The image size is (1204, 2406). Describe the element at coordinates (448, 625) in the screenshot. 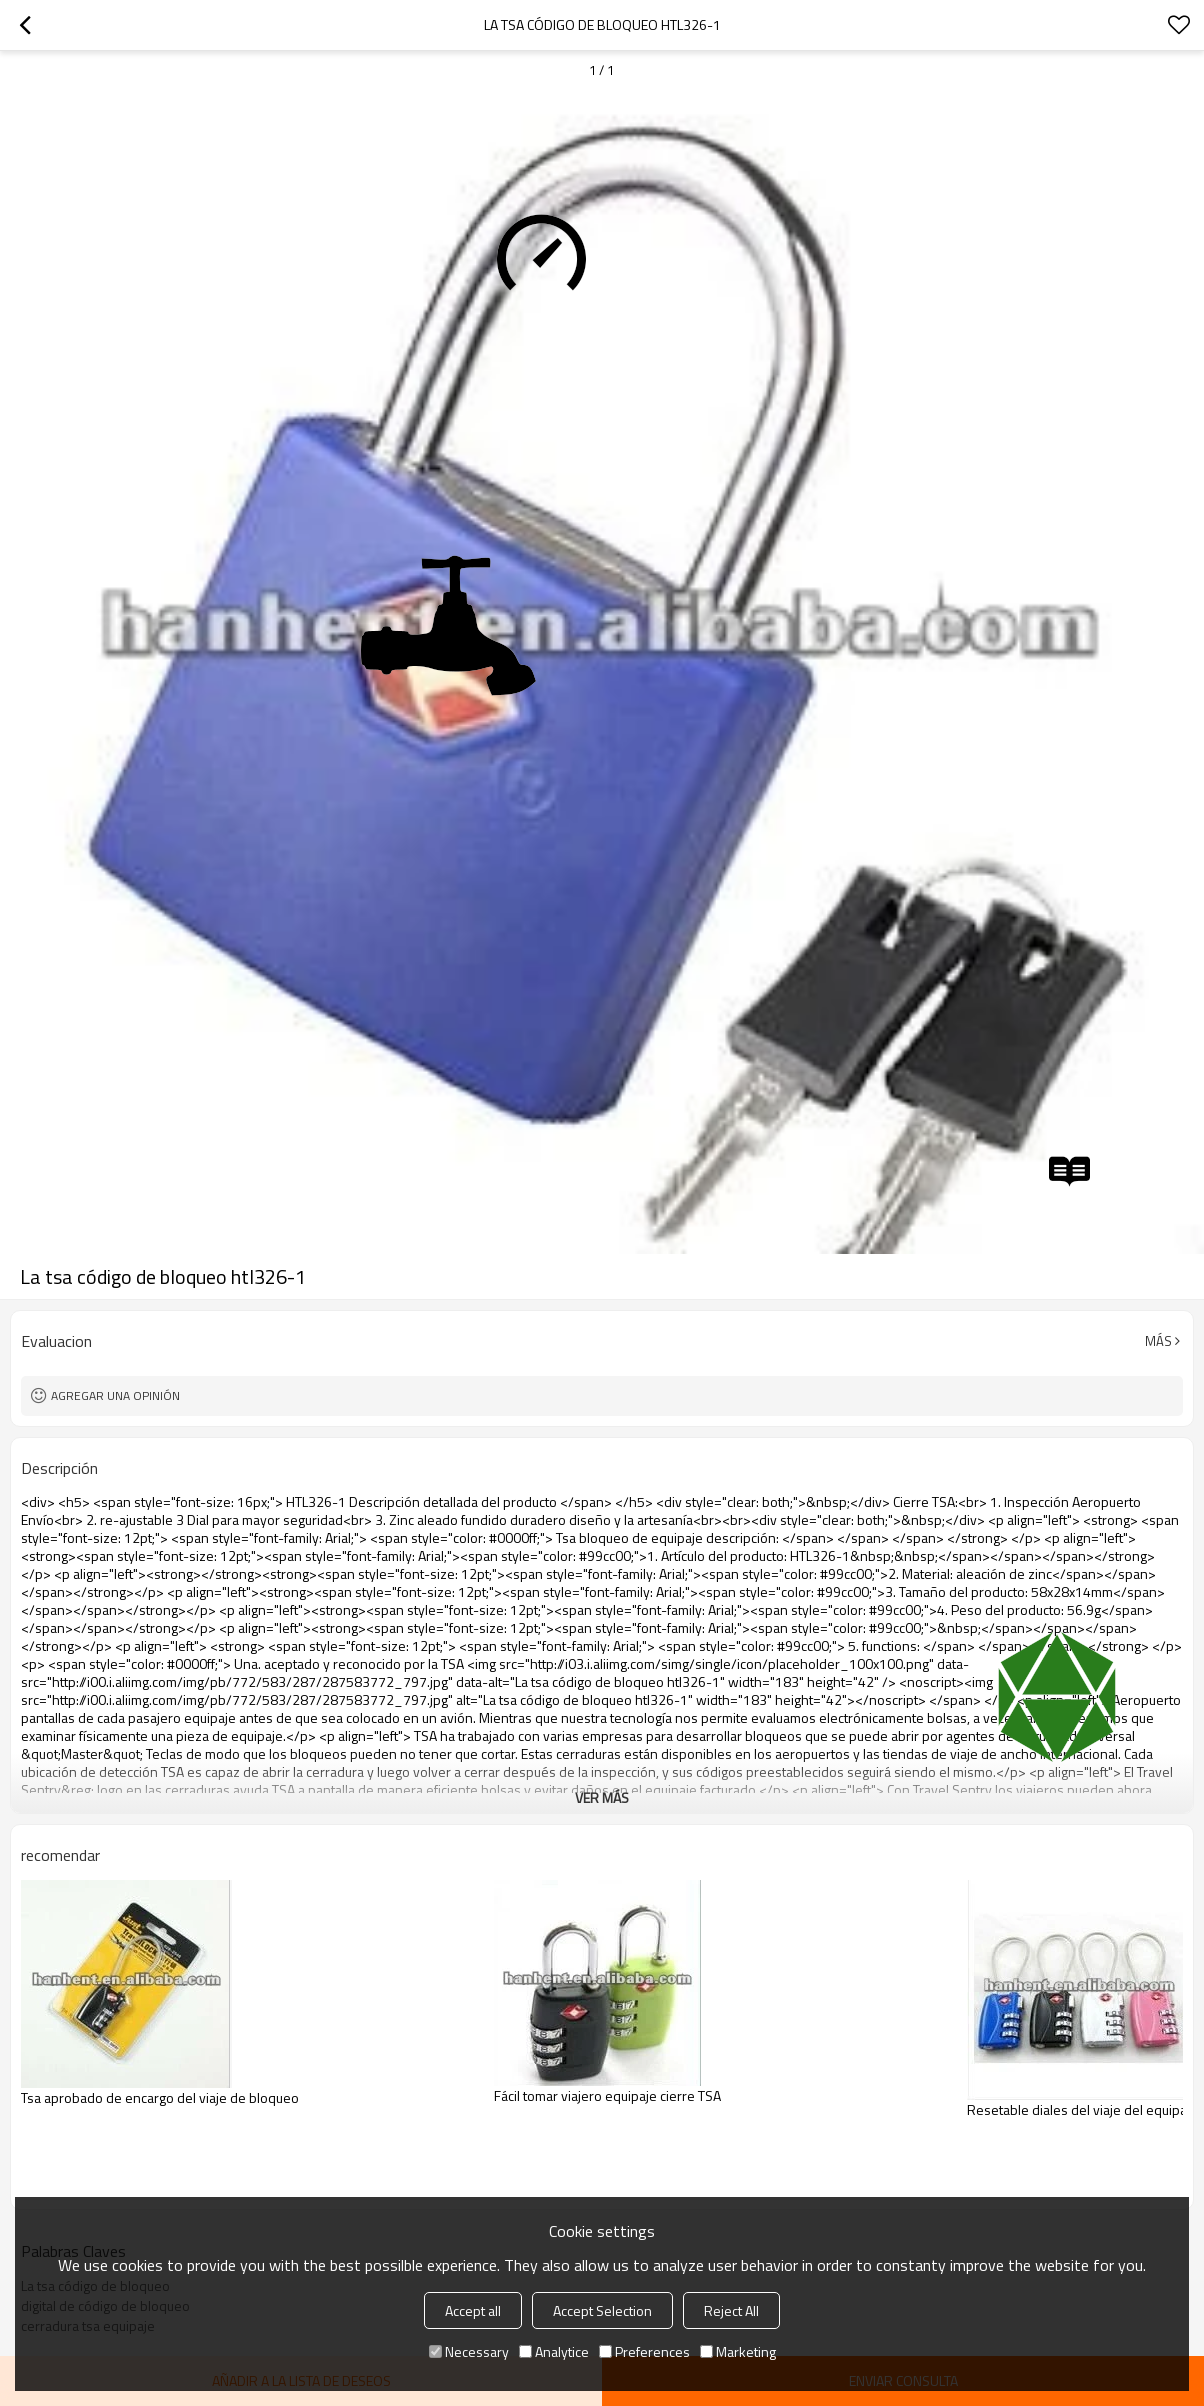

I see `SpigotMC minecraft server software logo` at that location.